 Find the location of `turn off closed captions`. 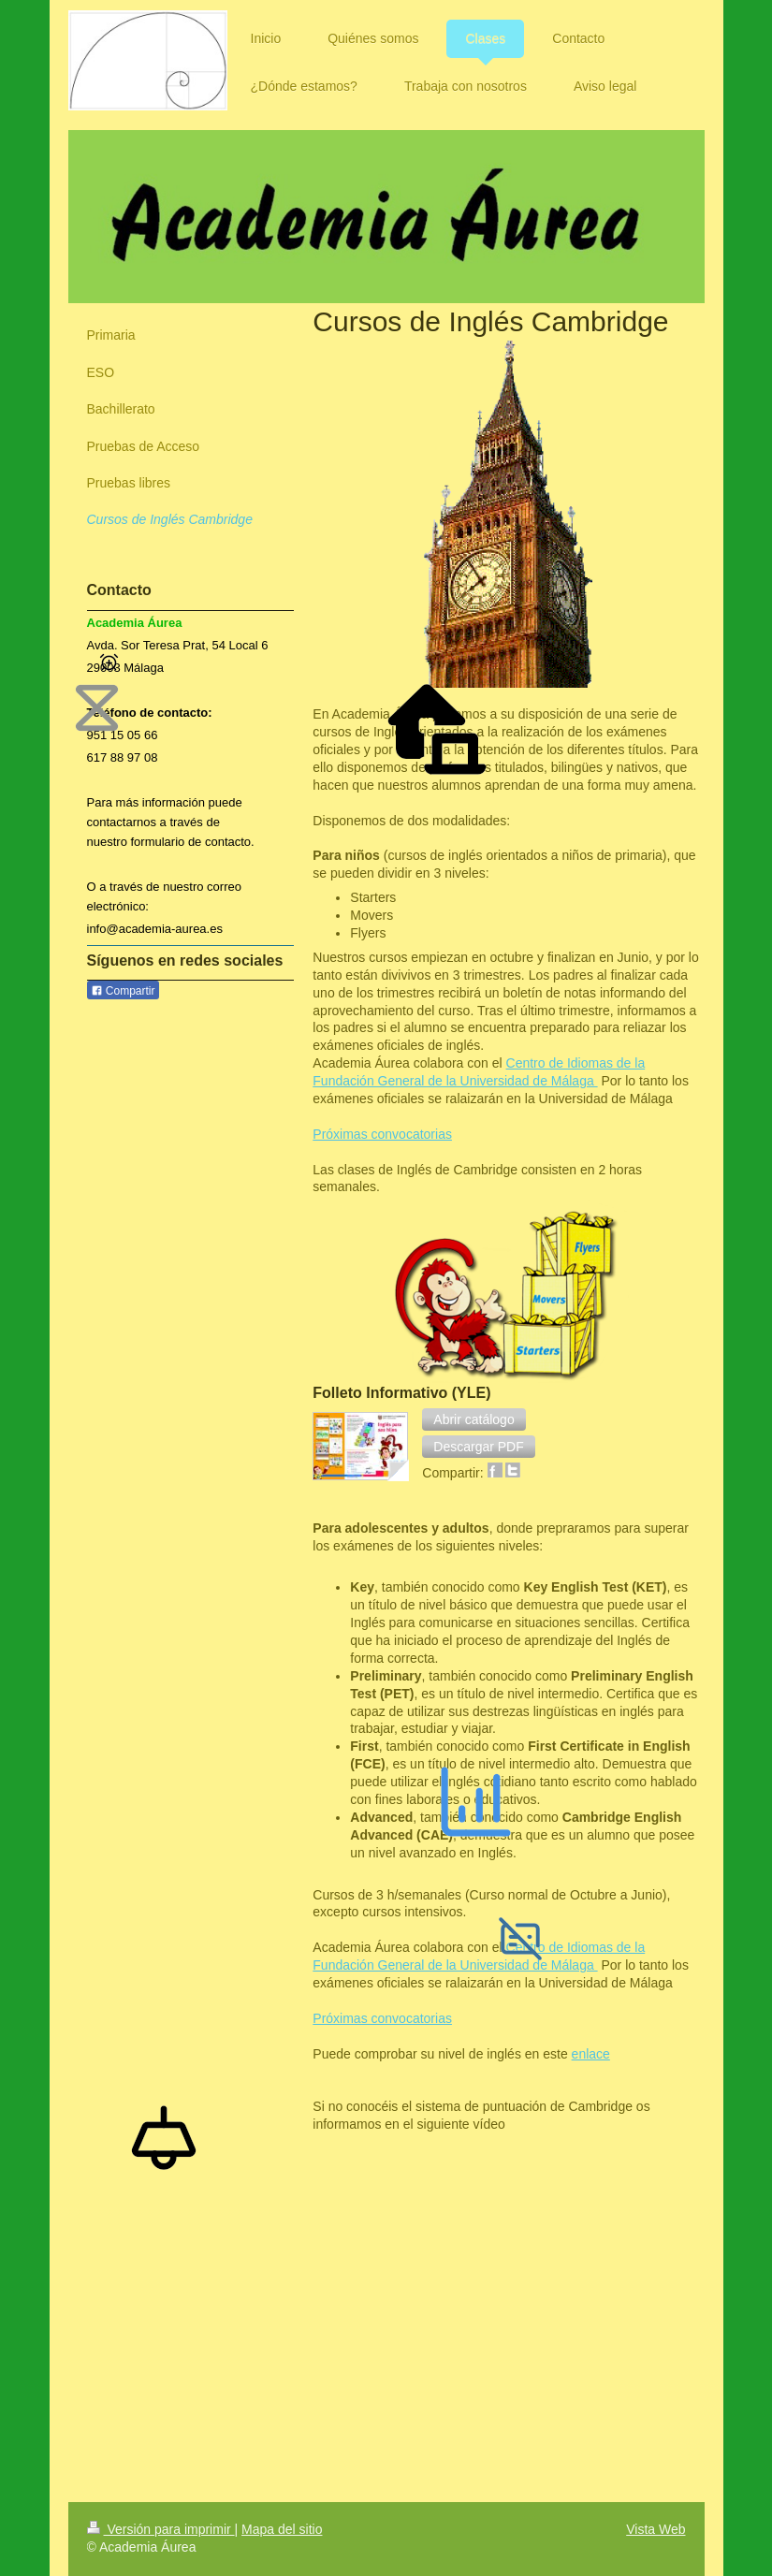

turn off closed captions is located at coordinates (520, 1939).